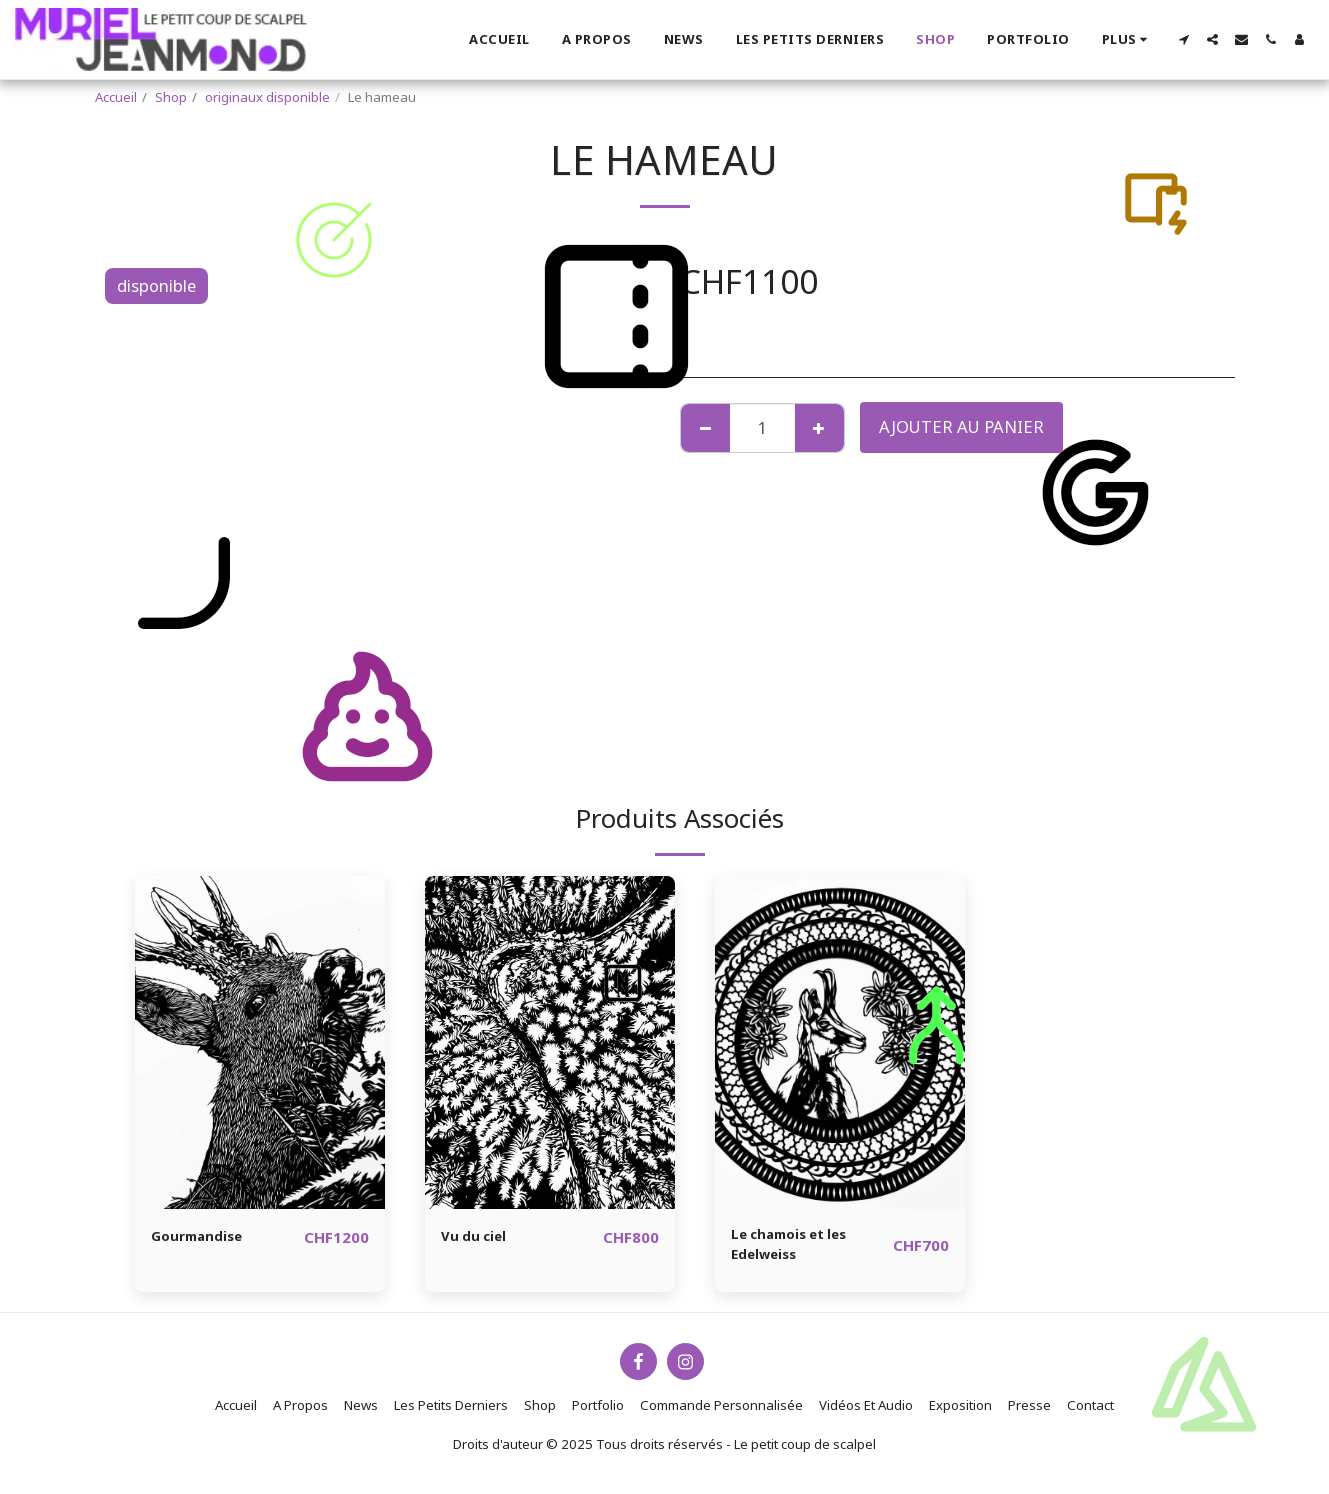 This screenshot has height=1494, width=1329. I want to click on toggle right sidebar panel off, so click(616, 316).